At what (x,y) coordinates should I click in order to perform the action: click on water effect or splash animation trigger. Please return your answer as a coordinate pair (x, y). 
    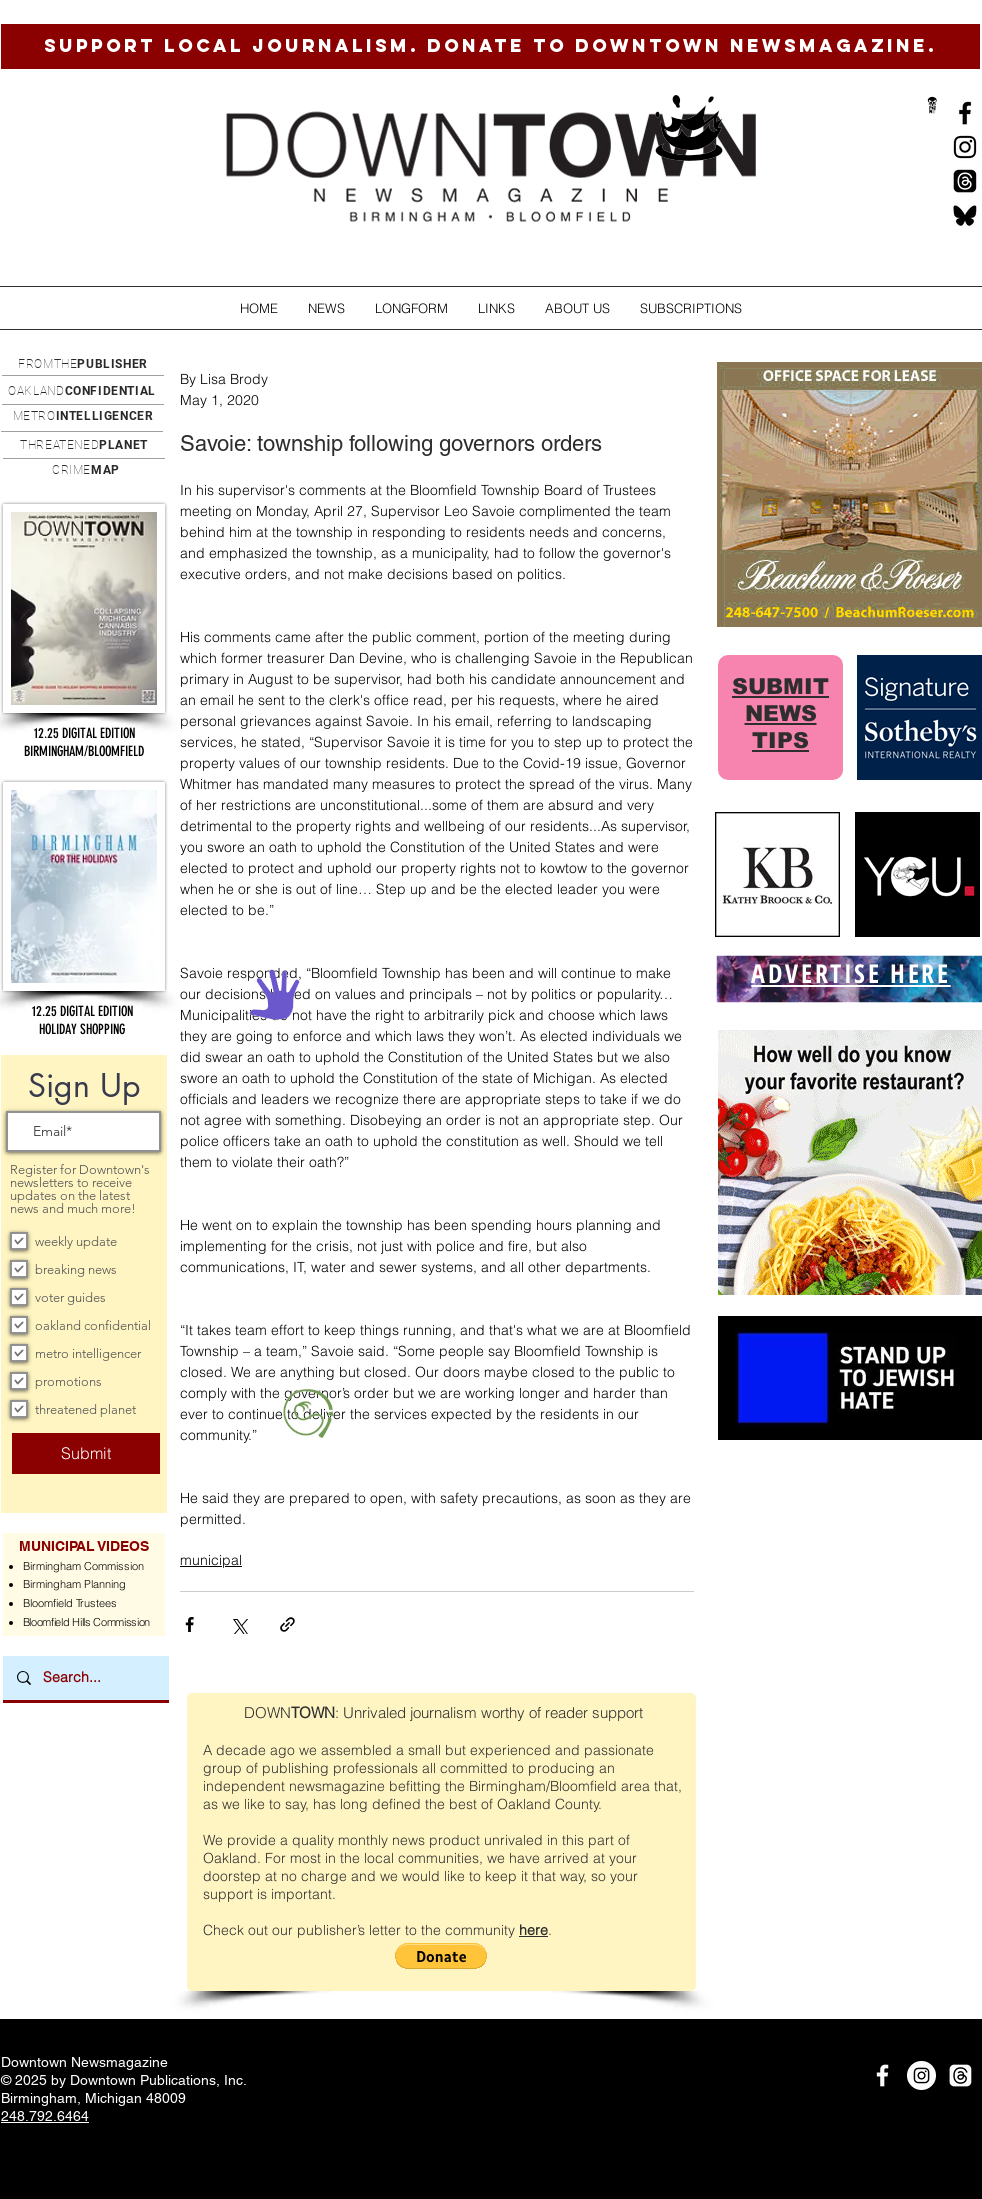
    Looking at the image, I should click on (689, 128).